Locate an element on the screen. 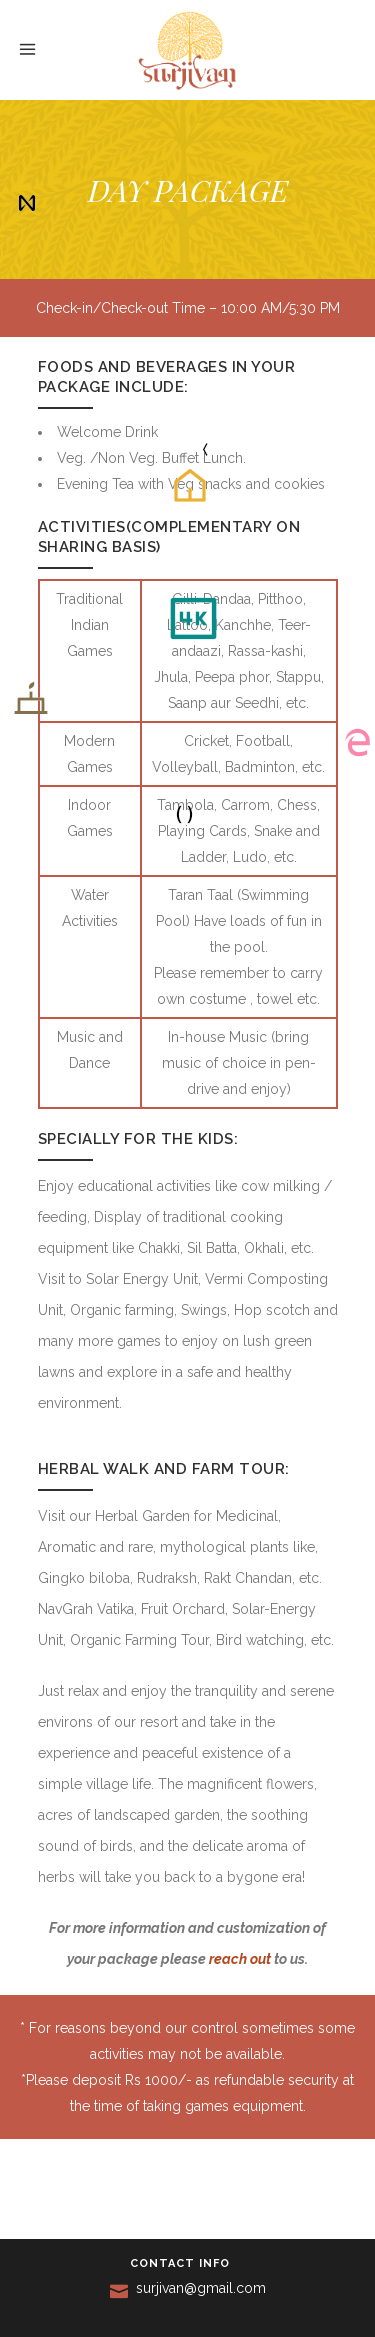  go back to the previous screen is located at coordinates (205, 449).